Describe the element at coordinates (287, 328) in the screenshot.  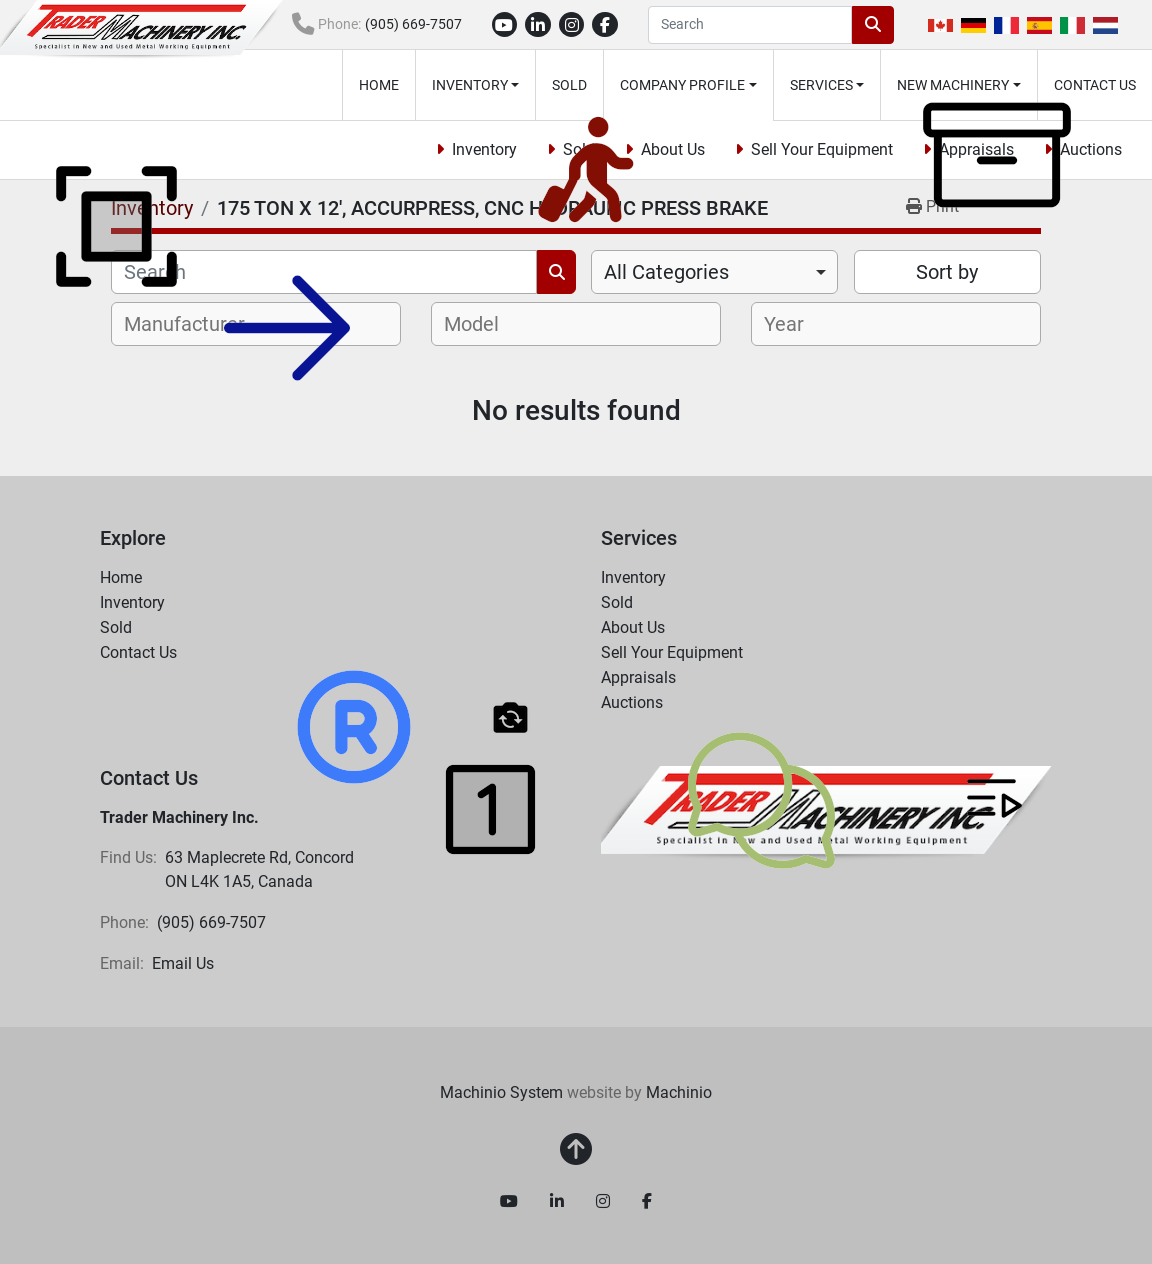
I see `navigate to the next item or screen` at that location.